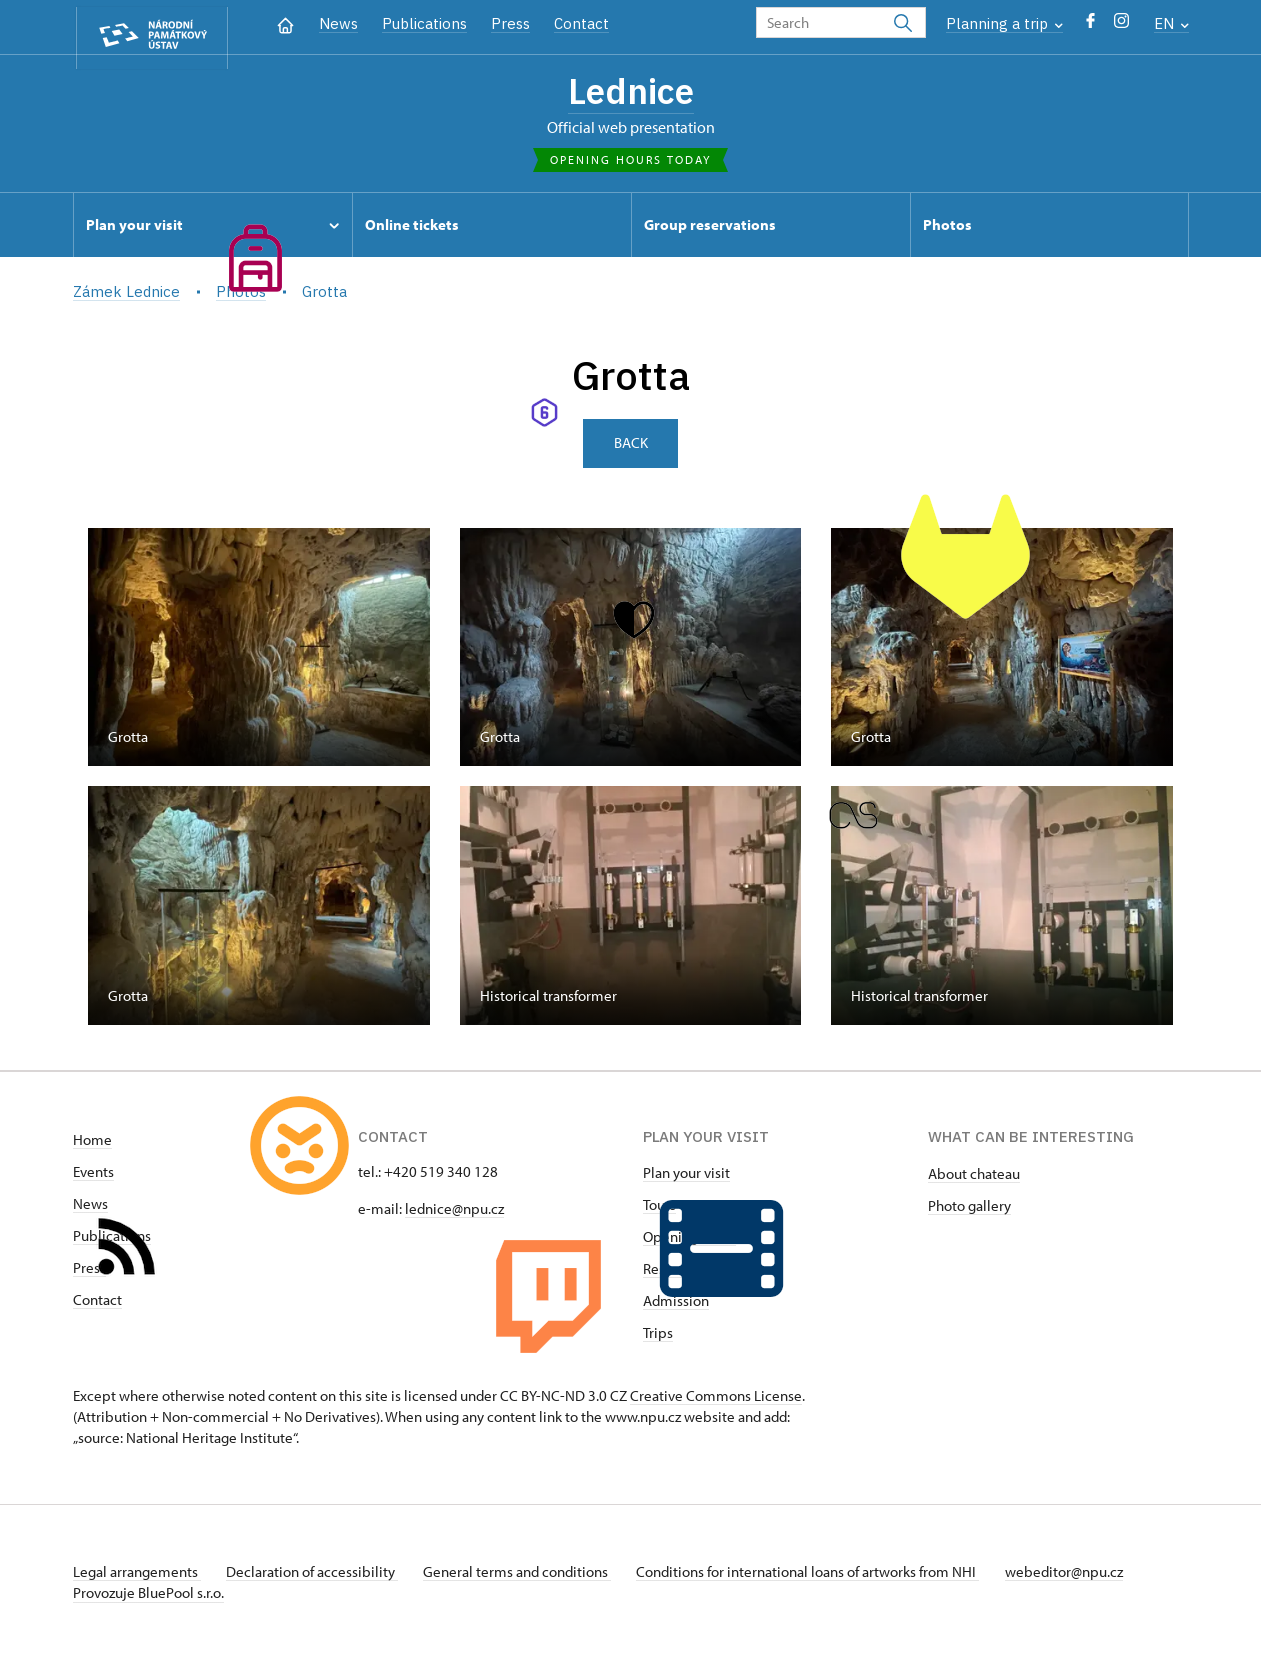 This screenshot has height=1664, width=1261. Describe the element at coordinates (548, 1296) in the screenshot. I see `open Twitch app` at that location.